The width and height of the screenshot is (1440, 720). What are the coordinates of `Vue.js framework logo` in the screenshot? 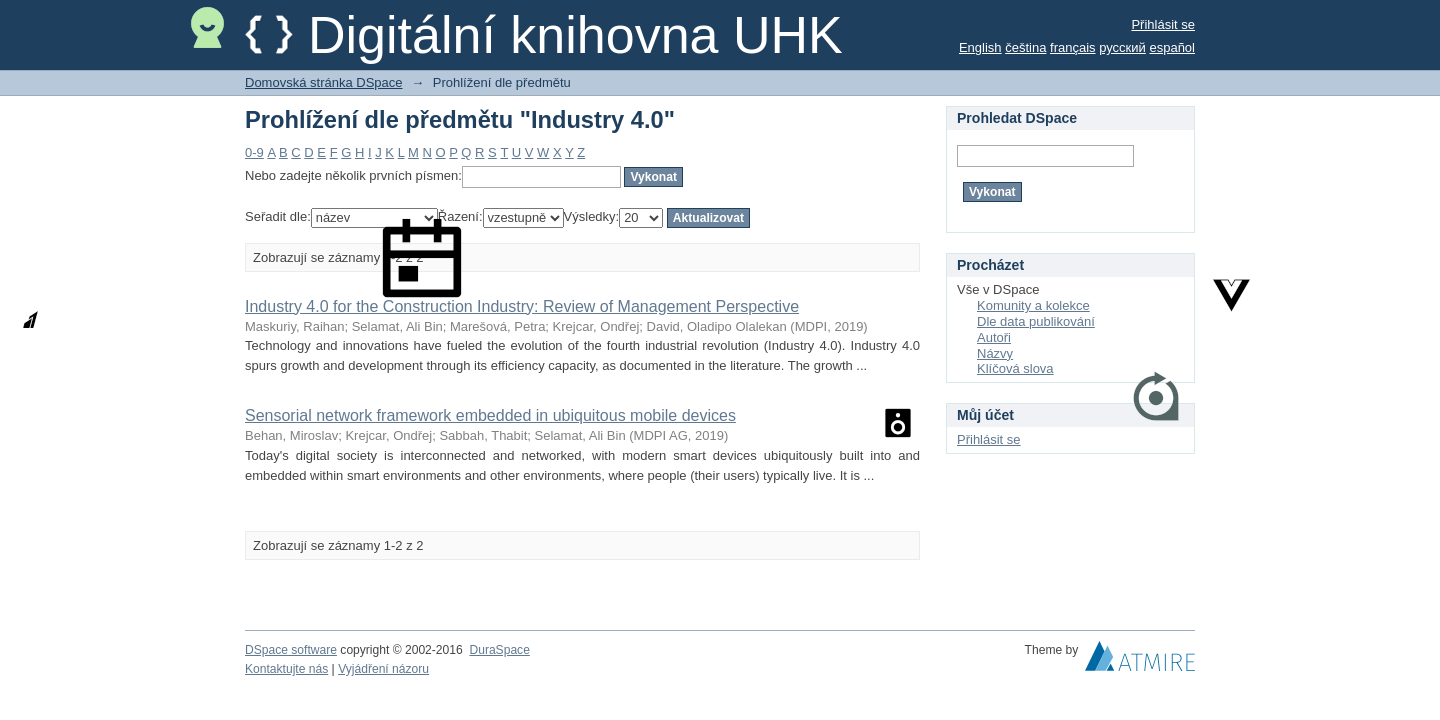 It's located at (1231, 295).